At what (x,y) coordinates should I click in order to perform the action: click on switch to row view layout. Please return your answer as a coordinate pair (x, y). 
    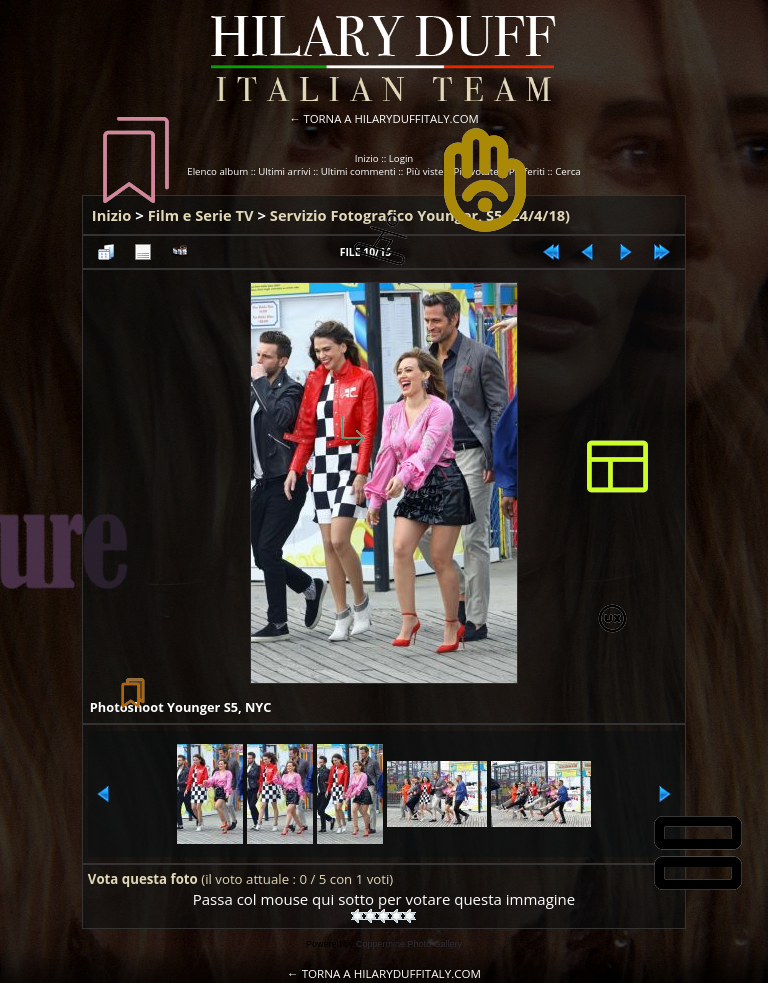
    Looking at the image, I should click on (698, 853).